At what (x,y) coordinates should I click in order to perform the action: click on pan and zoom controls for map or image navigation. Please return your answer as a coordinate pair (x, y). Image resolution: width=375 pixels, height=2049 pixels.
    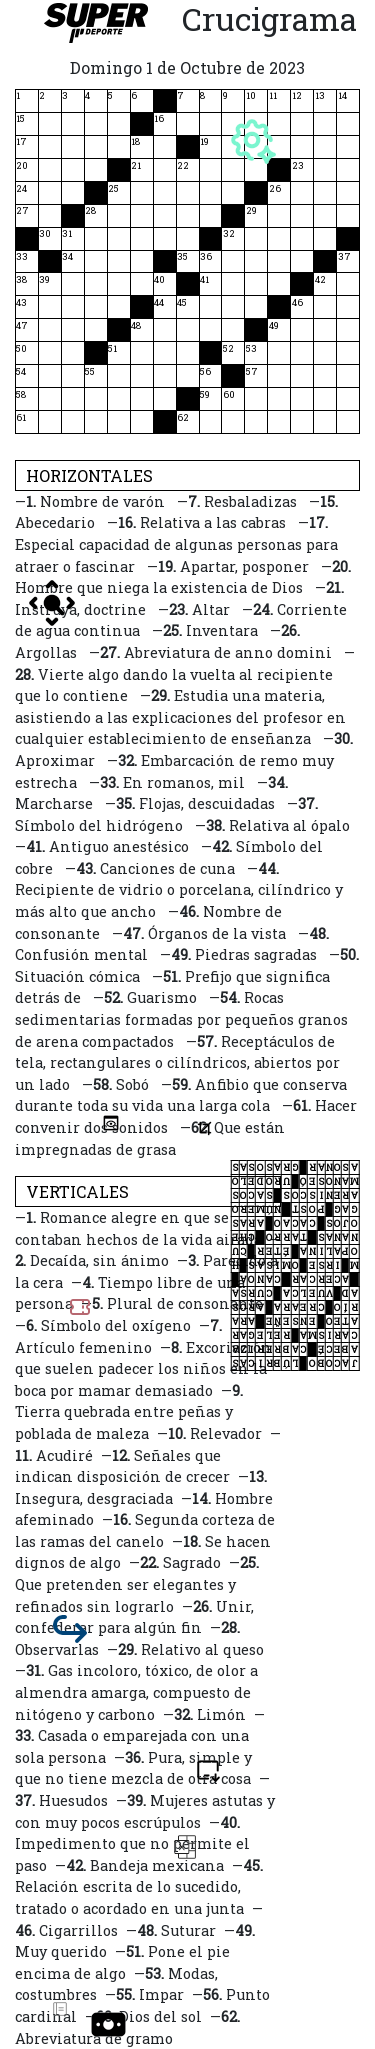
    Looking at the image, I should click on (52, 603).